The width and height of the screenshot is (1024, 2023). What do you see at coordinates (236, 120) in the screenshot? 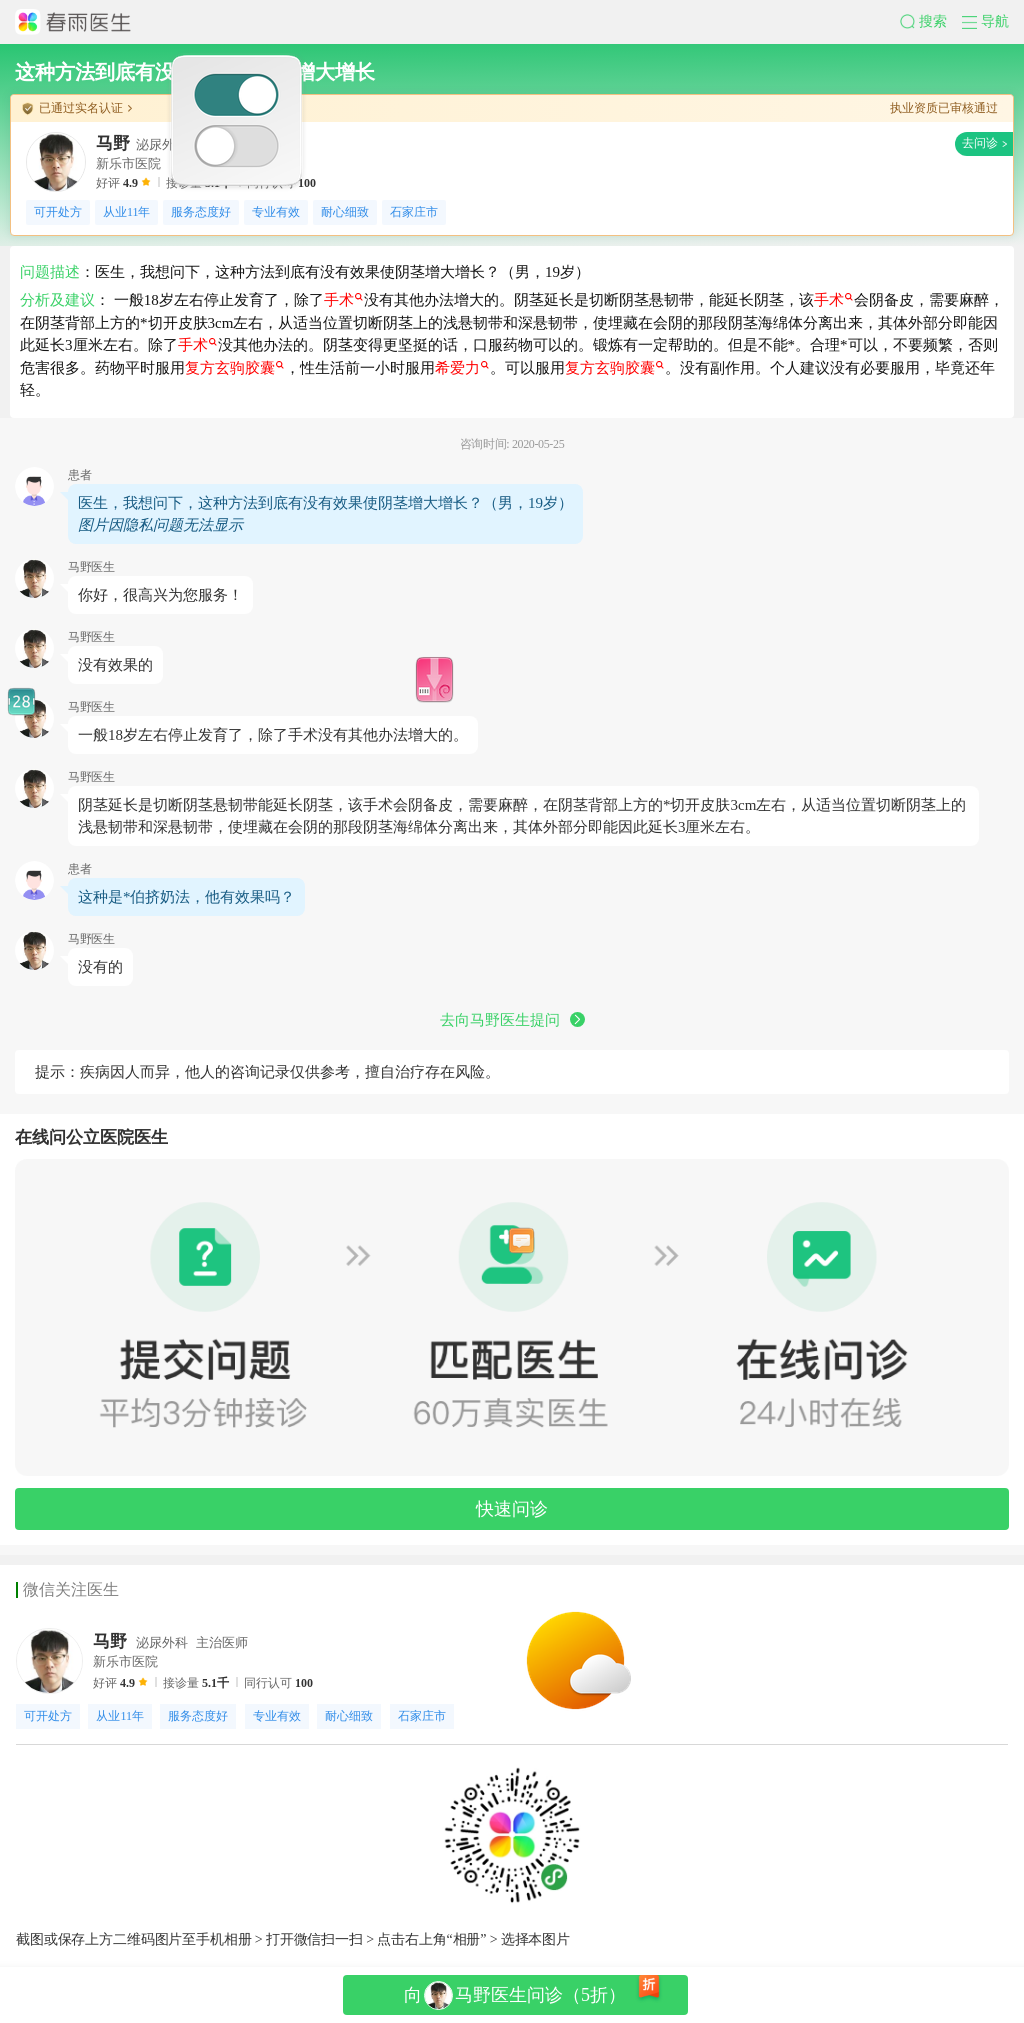
I see `open gnome tweaks settings application` at bounding box center [236, 120].